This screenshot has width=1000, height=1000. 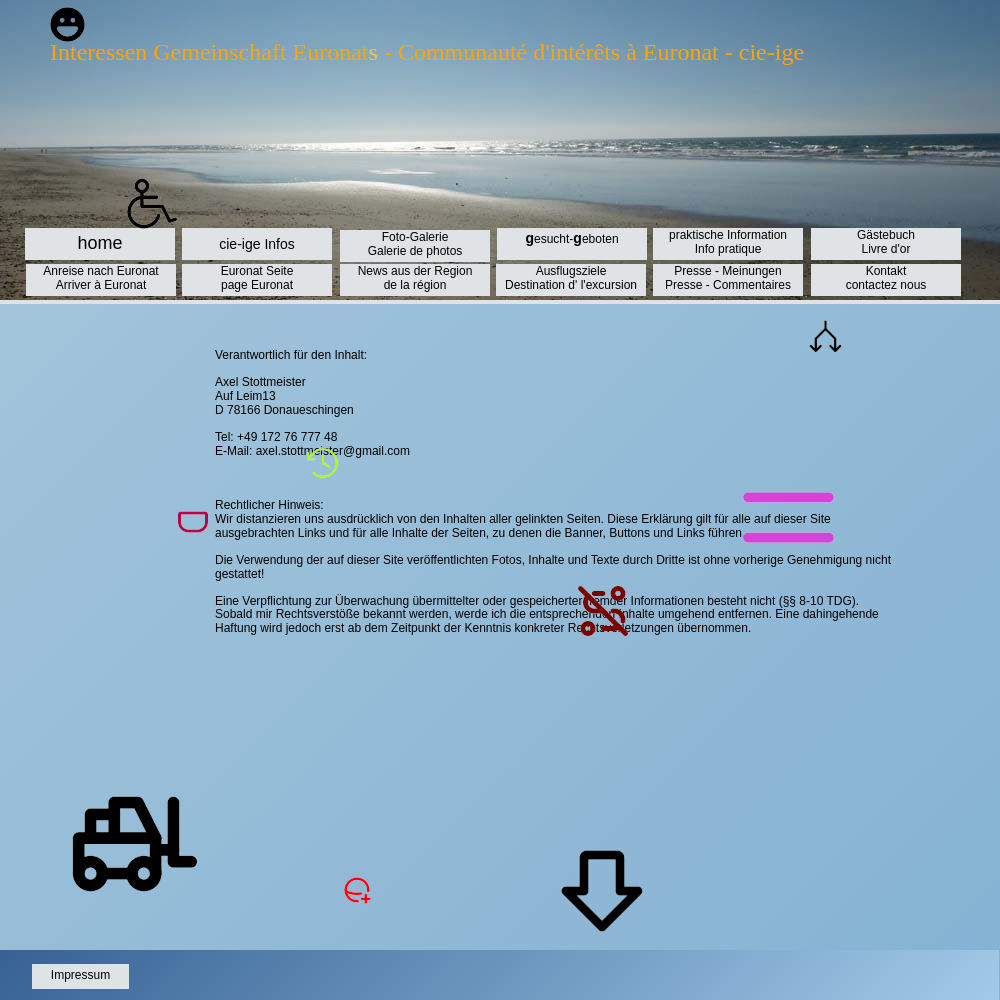 I want to click on split content into multiple paths, so click(x=825, y=337).